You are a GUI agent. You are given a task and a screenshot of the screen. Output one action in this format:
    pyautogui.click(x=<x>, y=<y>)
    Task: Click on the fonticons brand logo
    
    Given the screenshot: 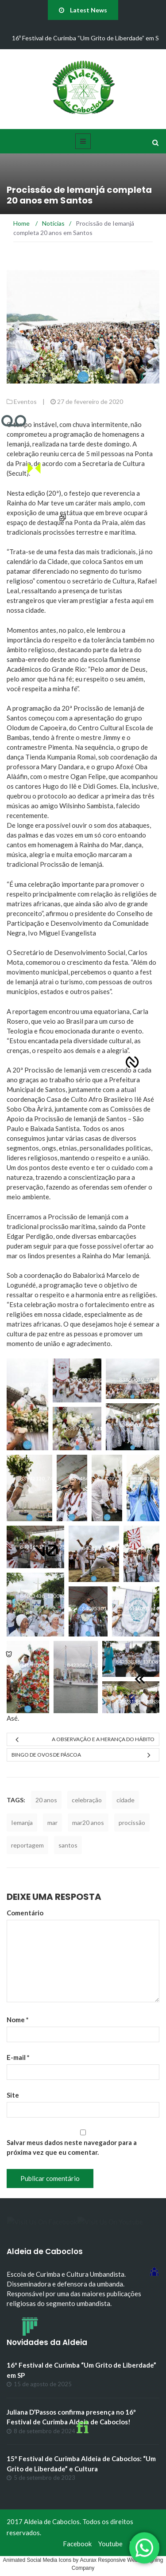 What is the action you would take?
    pyautogui.click(x=82, y=2426)
    